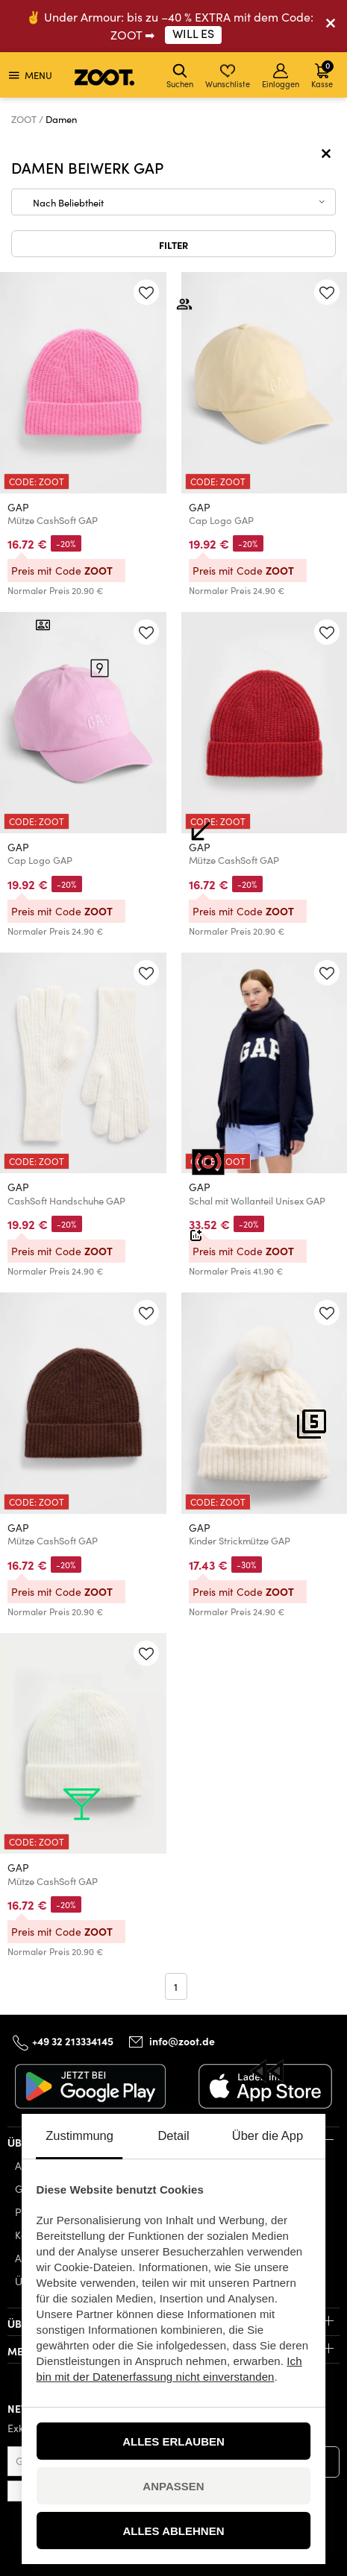 The width and height of the screenshot is (347, 2576). Describe the element at coordinates (99, 668) in the screenshot. I see `select or input the number nine` at that location.